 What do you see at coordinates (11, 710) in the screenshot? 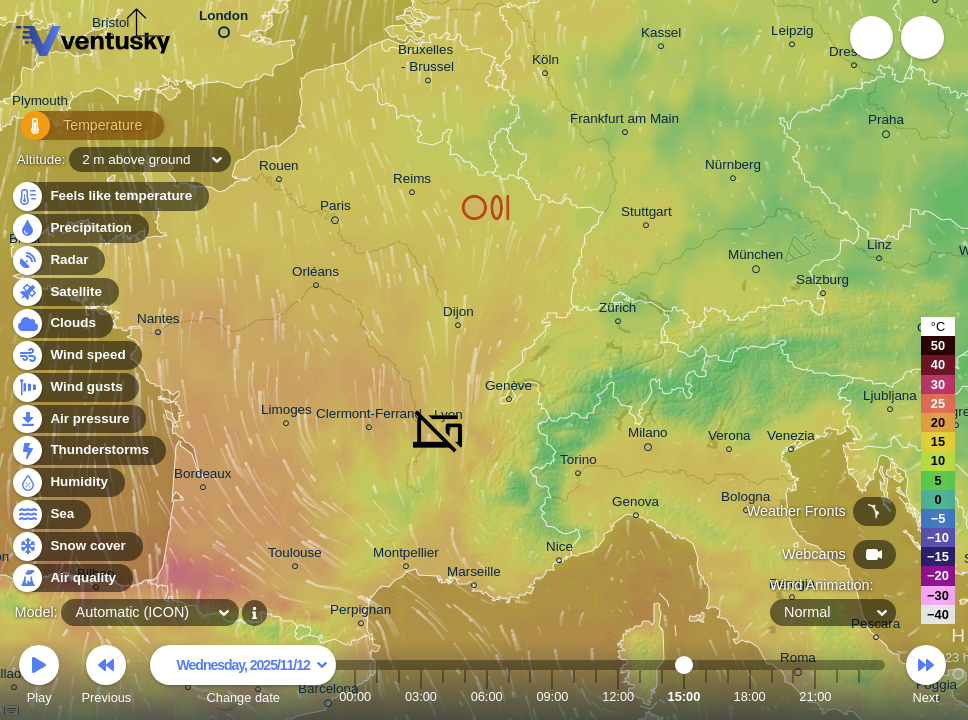
I see `open on-screen keyboard` at bounding box center [11, 710].